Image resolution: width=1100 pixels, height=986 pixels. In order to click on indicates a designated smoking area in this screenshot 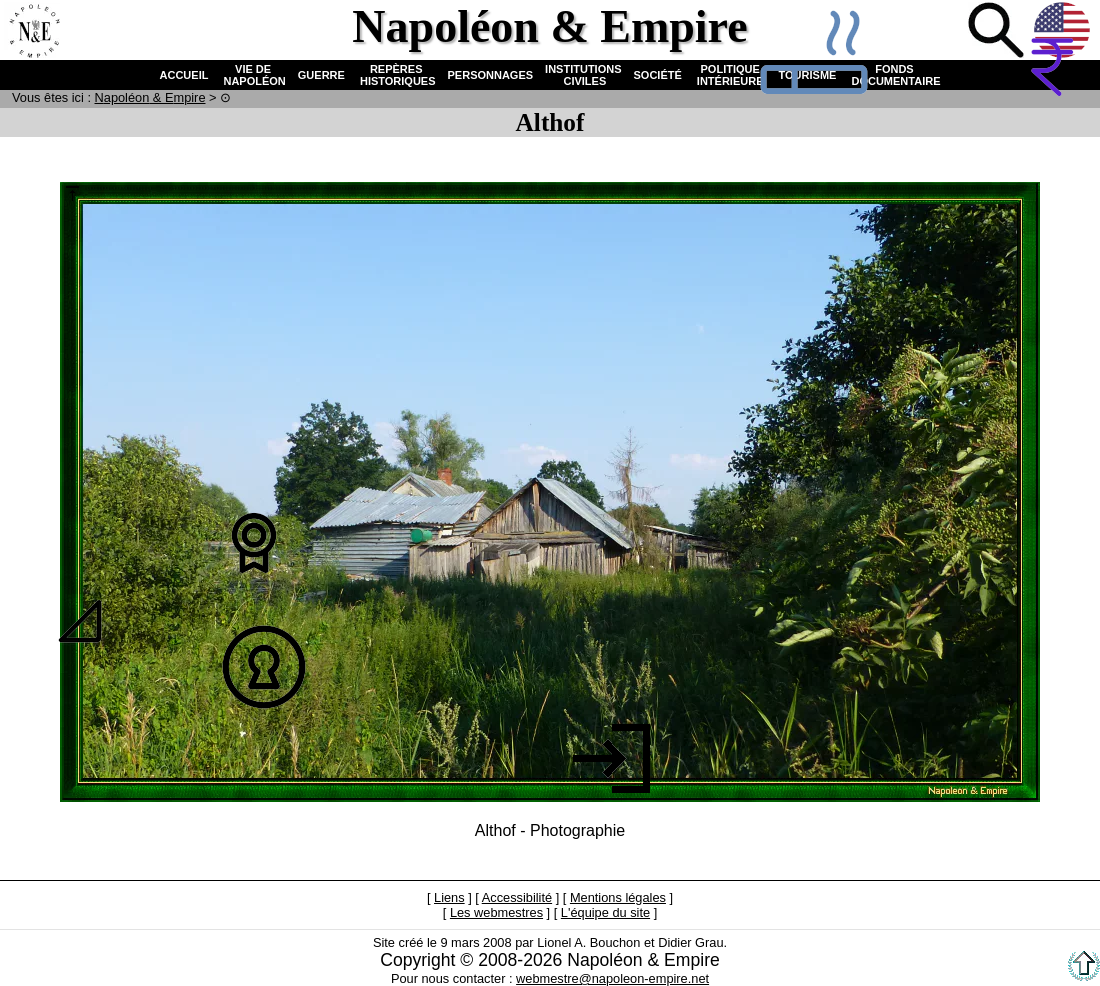, I will do `click(814, 64)`.